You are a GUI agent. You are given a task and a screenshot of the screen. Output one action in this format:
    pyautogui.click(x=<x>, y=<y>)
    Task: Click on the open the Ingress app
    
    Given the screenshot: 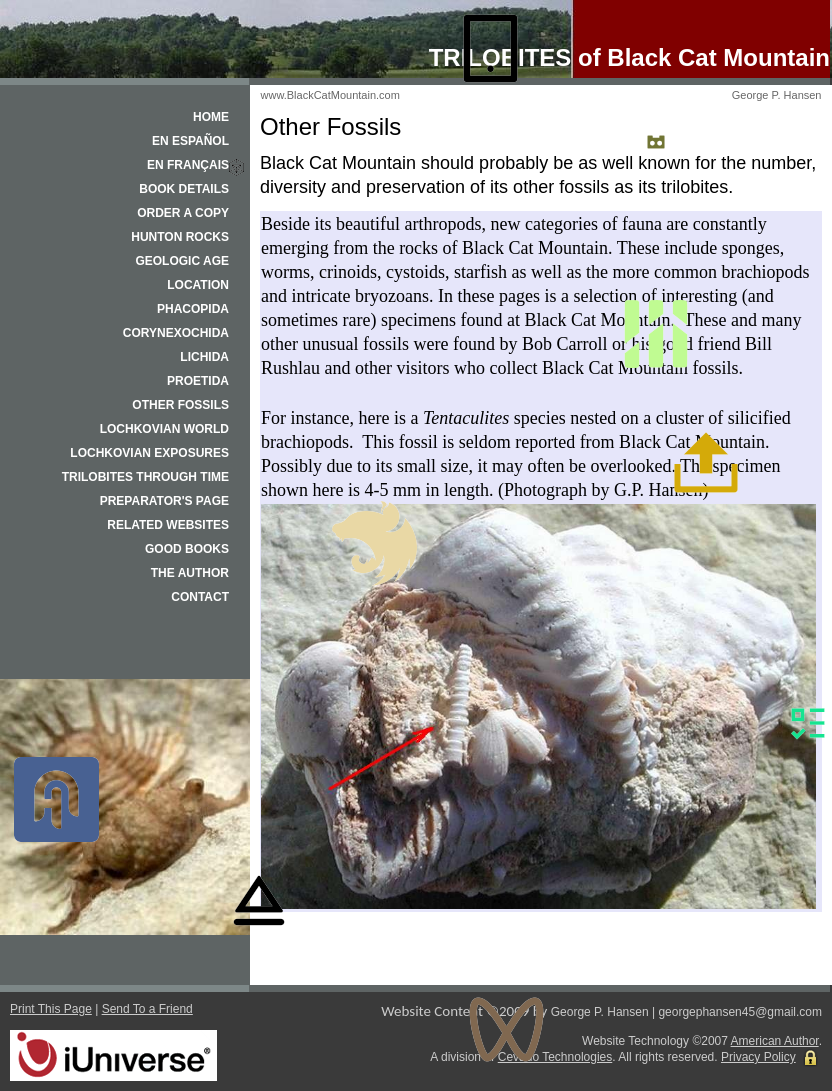 What is the action you would take?
    pyautogui.click(x=236, y=167)
    